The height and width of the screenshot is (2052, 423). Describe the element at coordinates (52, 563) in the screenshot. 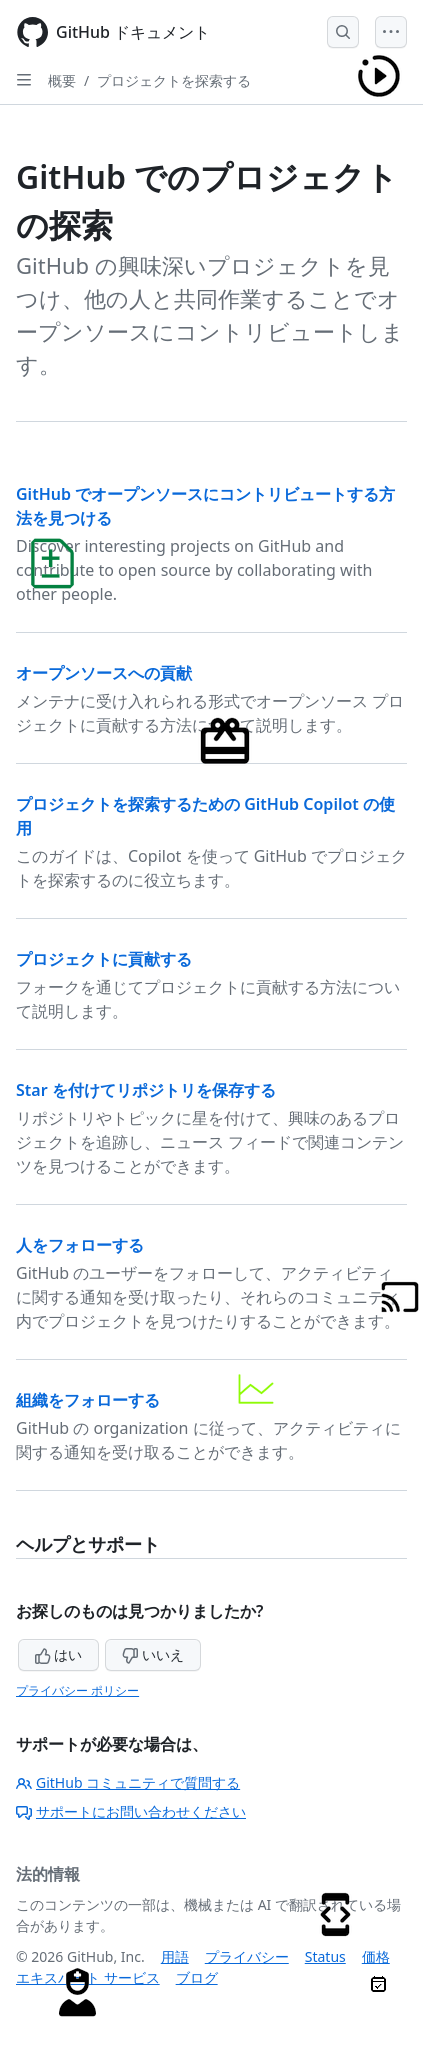

I see `request changes on a code review` at that location.